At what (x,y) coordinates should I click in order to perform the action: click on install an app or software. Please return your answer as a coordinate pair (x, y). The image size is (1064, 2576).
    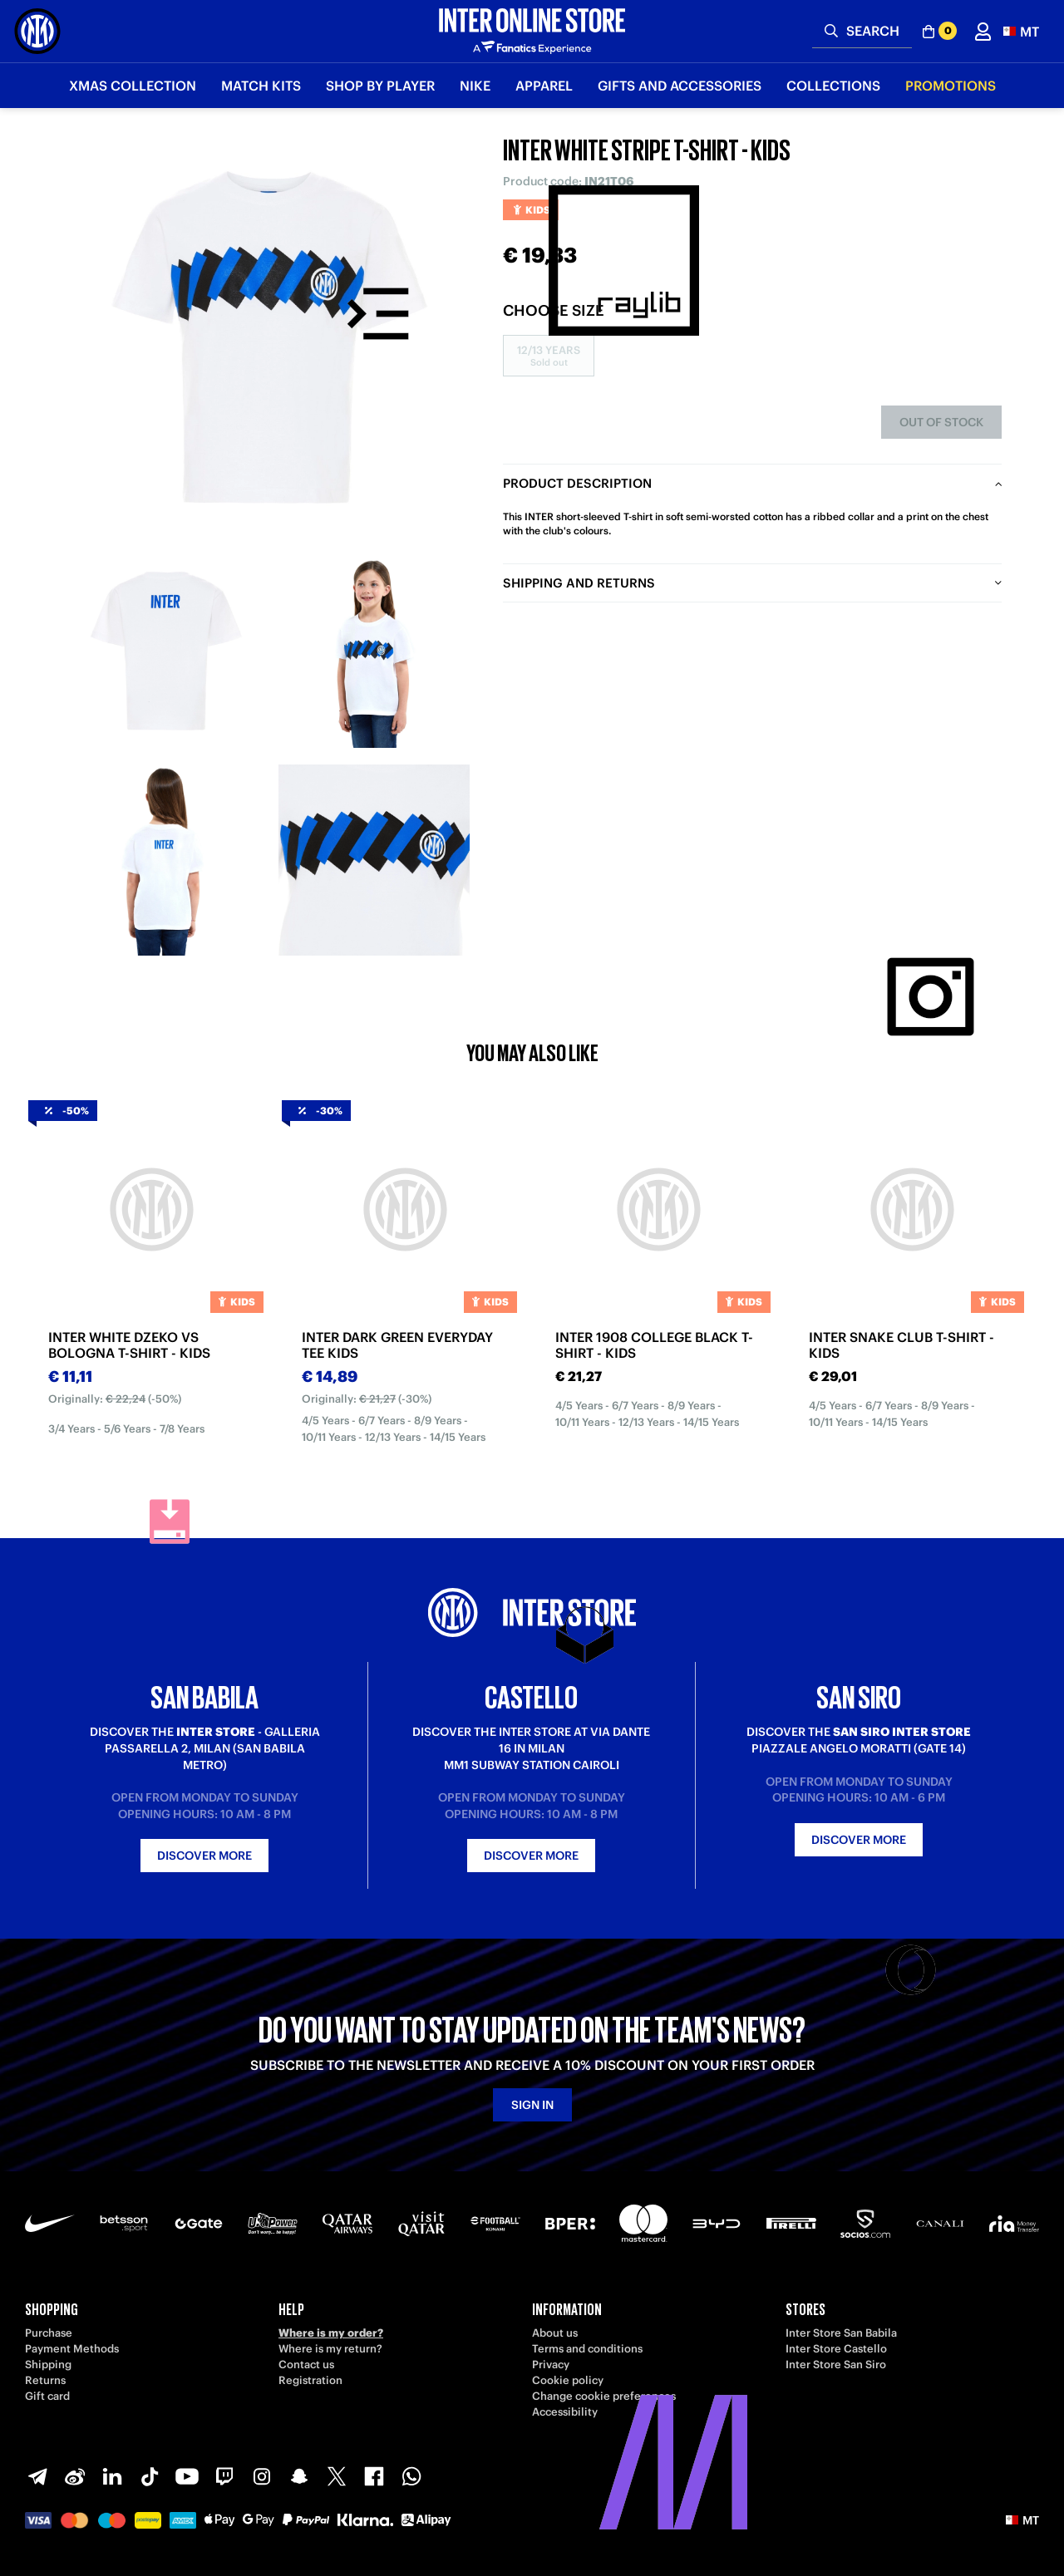
    Looking at the image, I should click on (170, 1522).